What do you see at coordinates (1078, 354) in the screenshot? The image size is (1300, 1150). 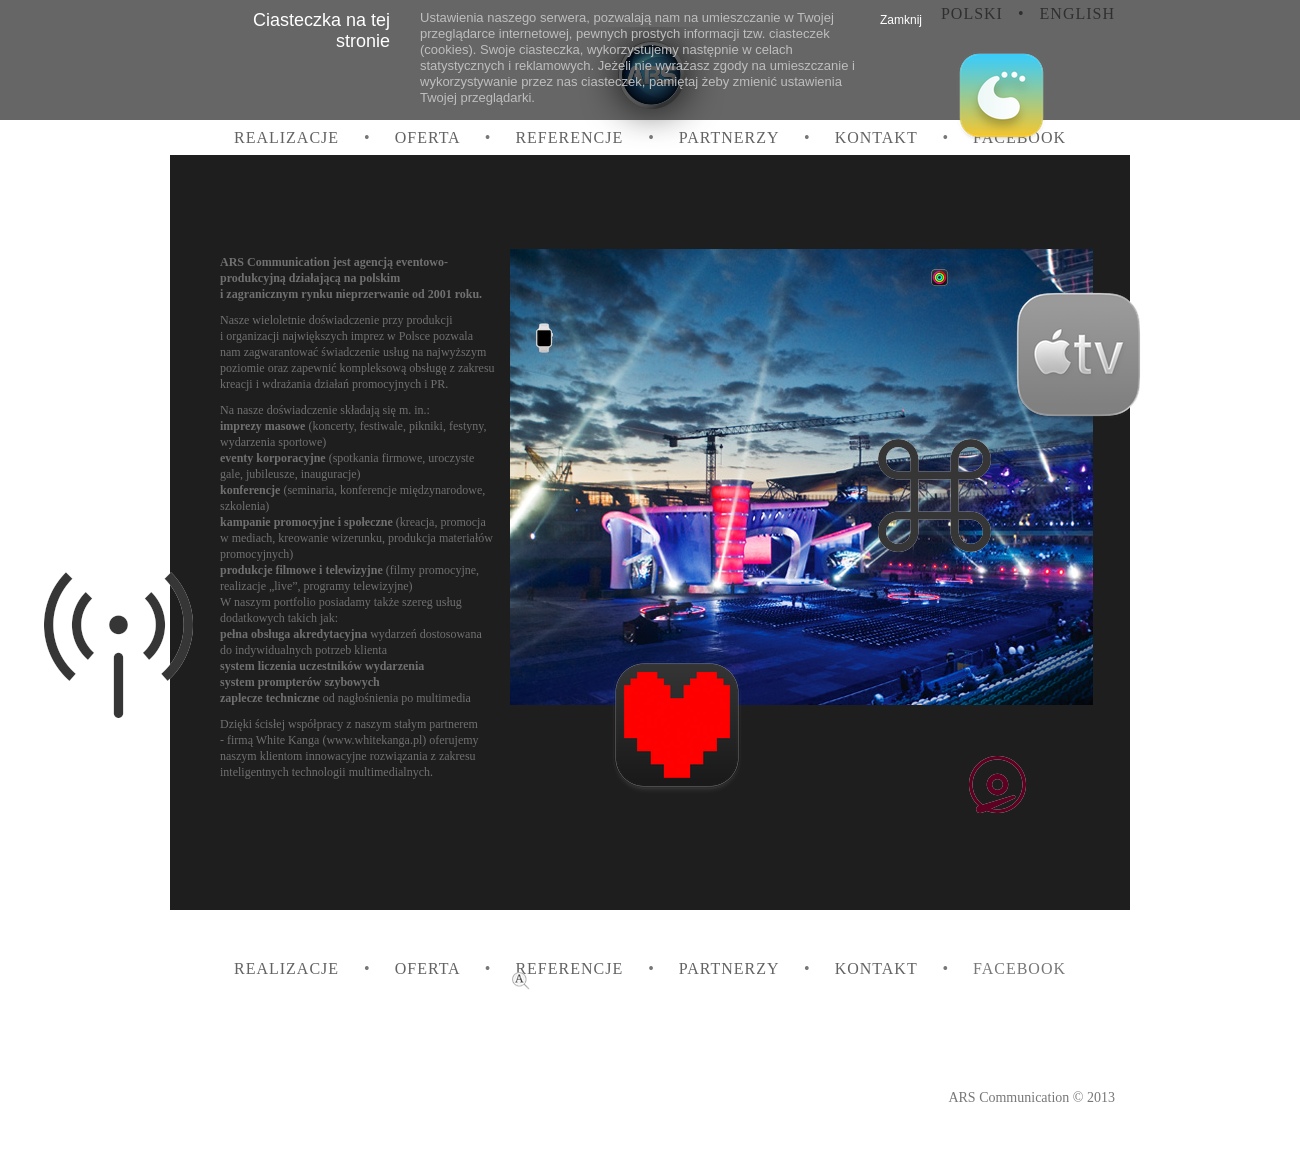 I see `open the Apple TV app` at bounding box center [1078, 354].